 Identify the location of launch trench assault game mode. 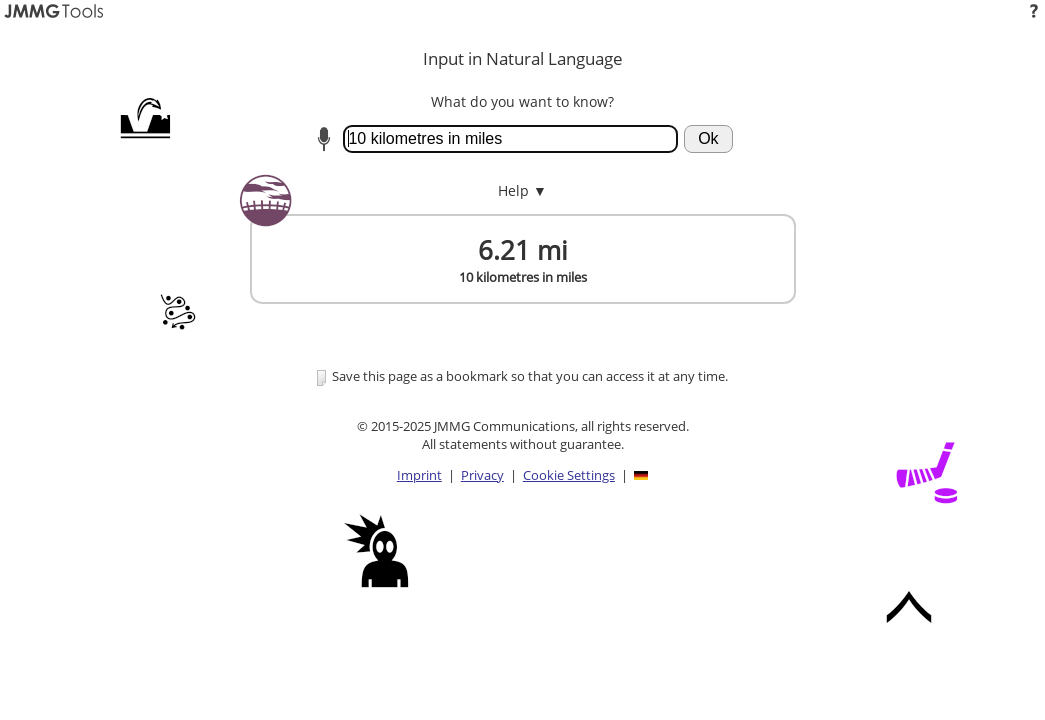
(145, 114).